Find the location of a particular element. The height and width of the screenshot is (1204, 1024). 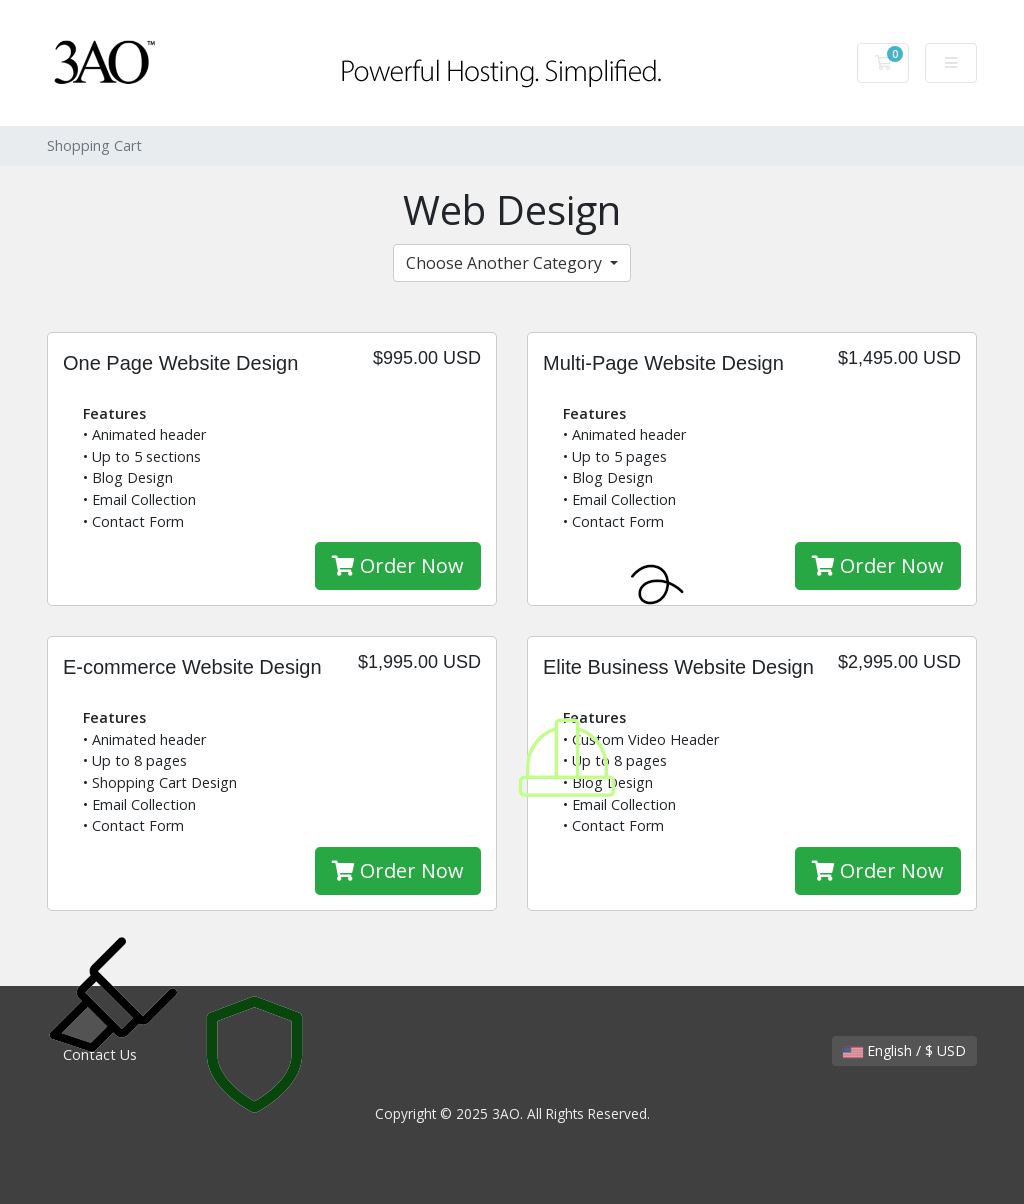

freehand drawing or sketch tool is located at coordinates (654, 584).